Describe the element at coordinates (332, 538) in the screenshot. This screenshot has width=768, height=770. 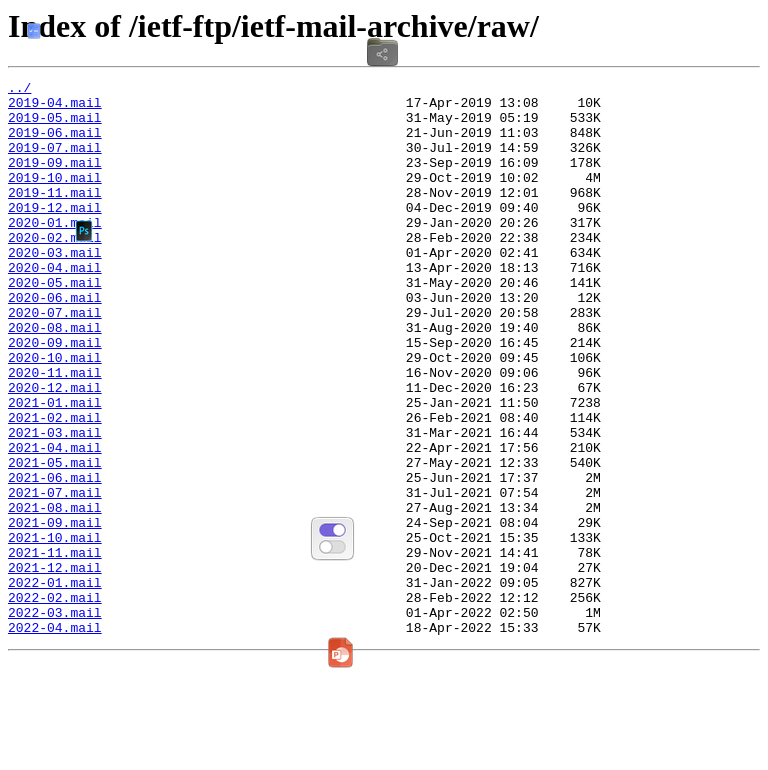
I see `open gnome tweaks settings` at that location.